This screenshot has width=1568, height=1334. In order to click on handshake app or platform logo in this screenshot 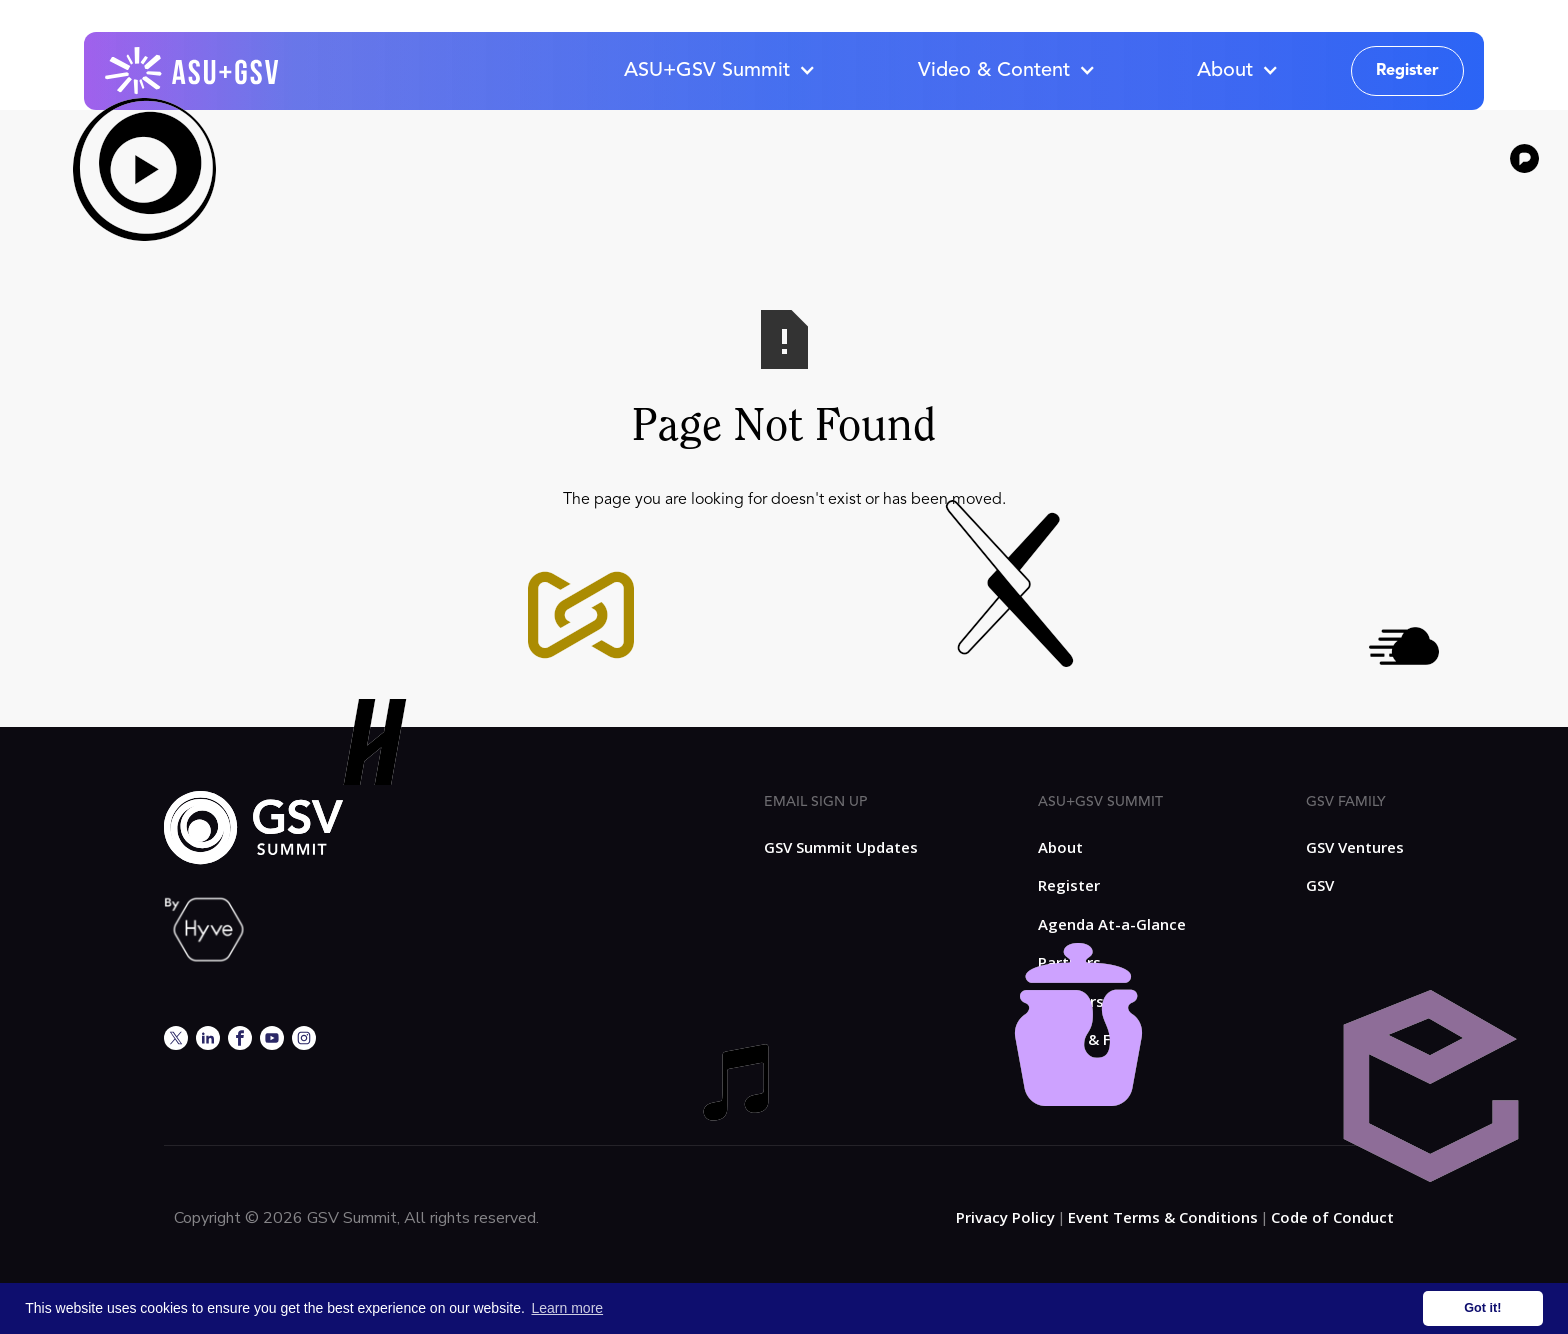, I will do `click(375, 742)`.